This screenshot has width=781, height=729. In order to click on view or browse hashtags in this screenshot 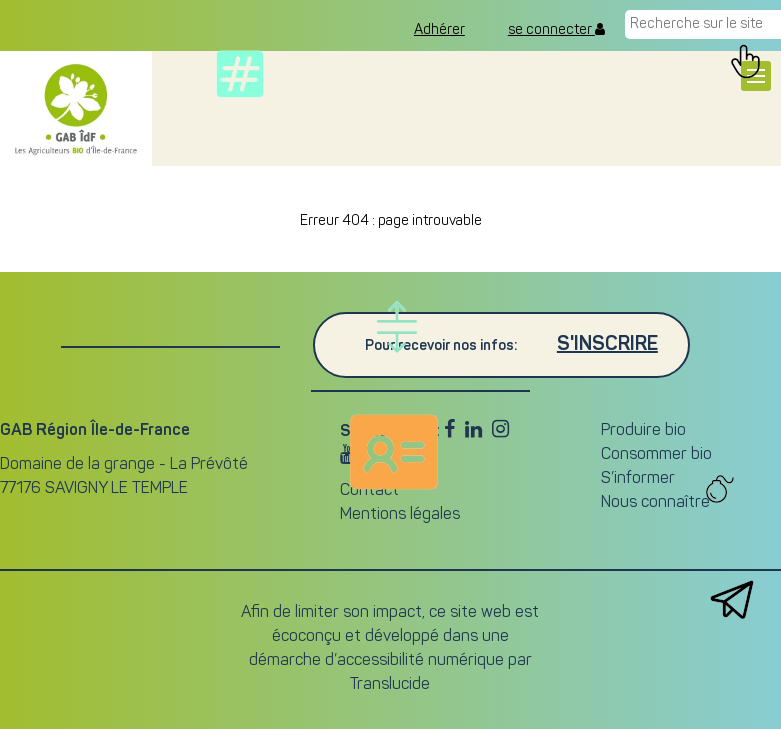, I will do `click(240, 74)`.